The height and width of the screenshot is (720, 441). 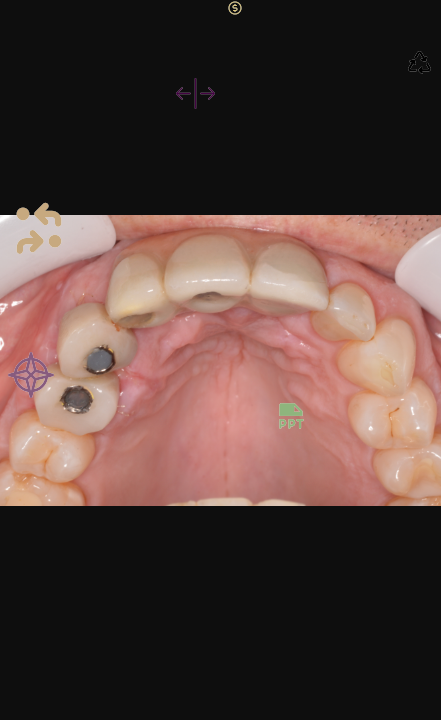 What do you see at coordinates (31, 375) in the screenshot?
I see `navigate or view map orientation` at bounding box center [31, 375].